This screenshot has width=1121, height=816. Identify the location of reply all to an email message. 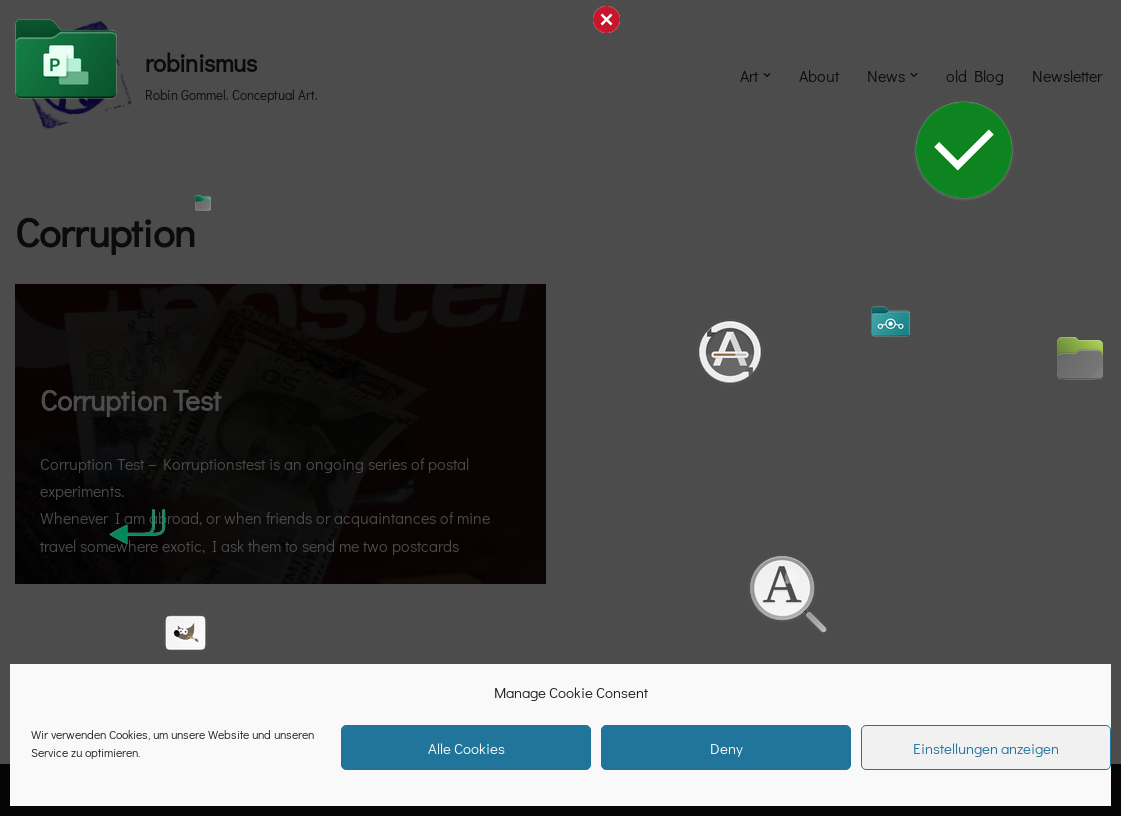
(136, 526).